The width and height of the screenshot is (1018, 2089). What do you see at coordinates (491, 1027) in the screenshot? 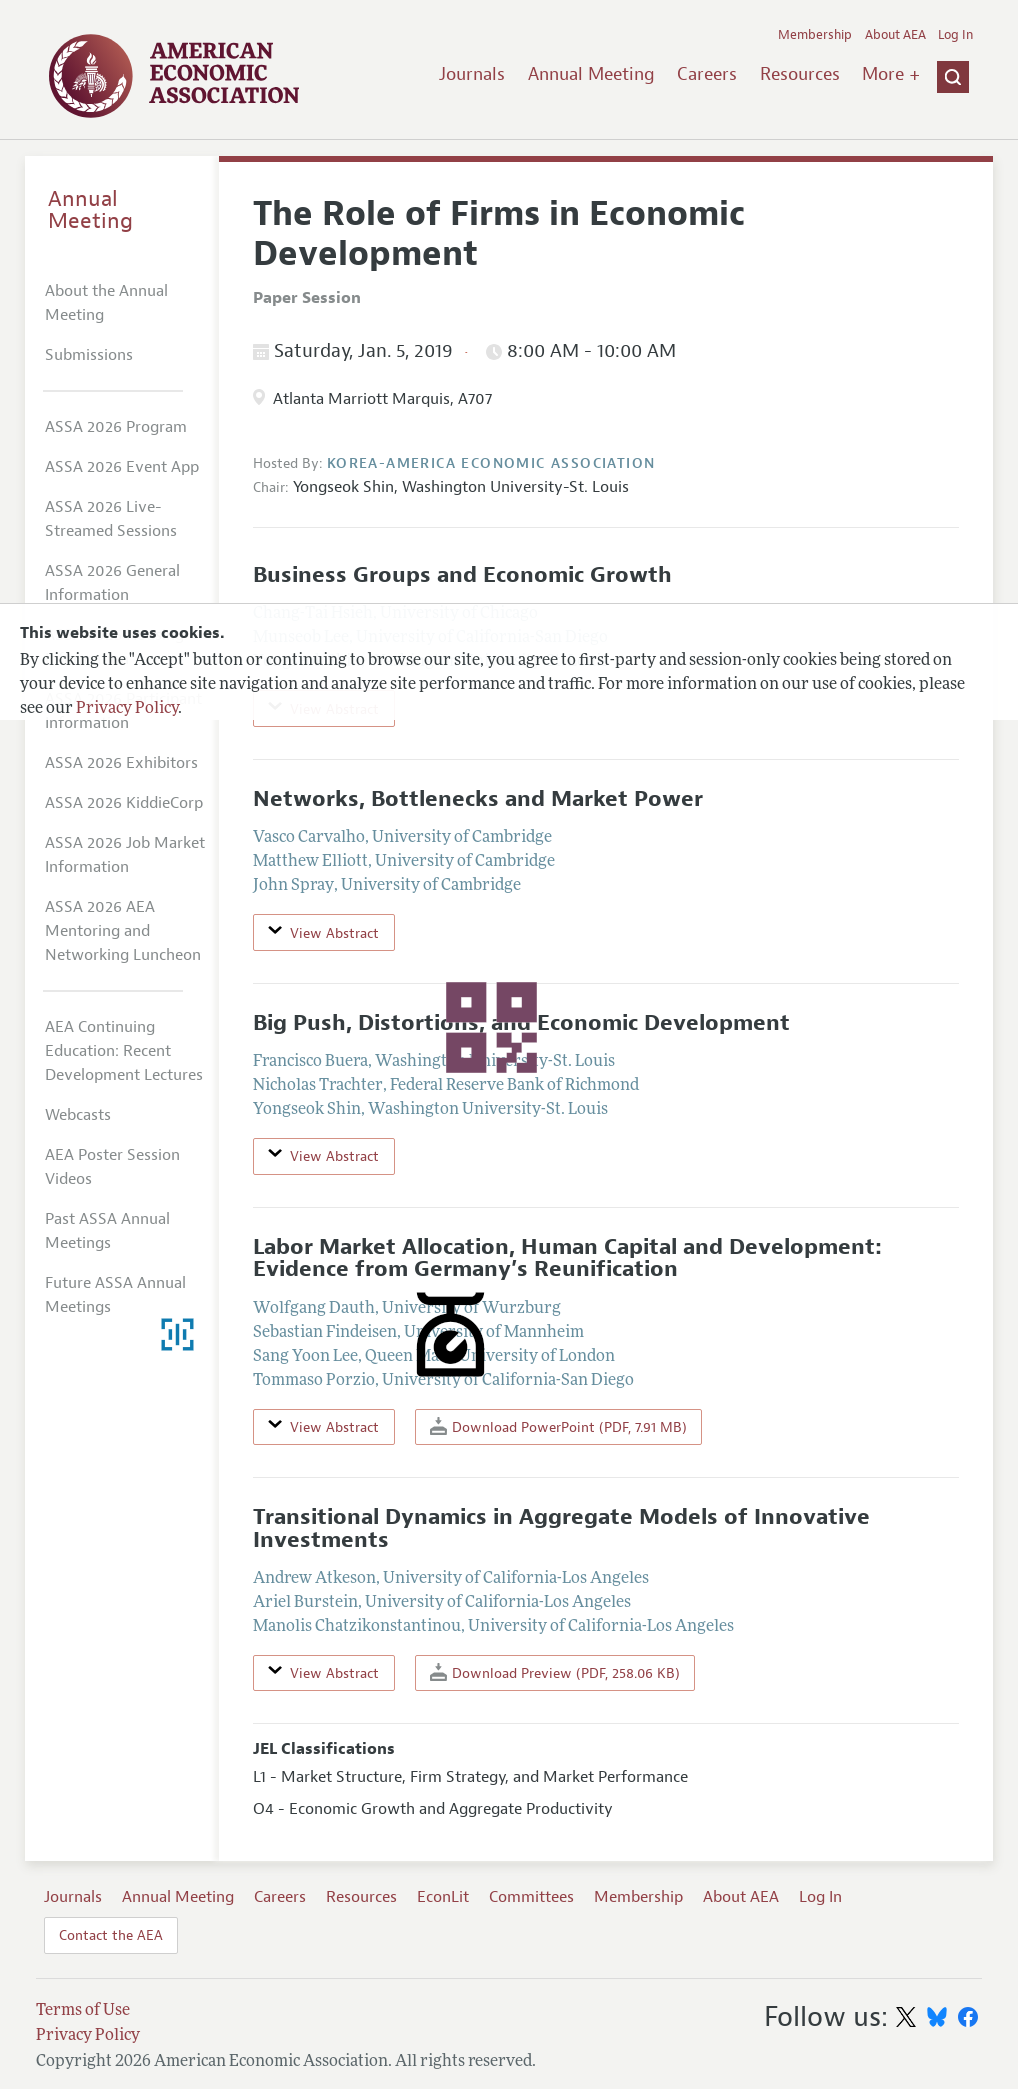
I see `scan or generate a QR code` at bounding box center [491, 1027].